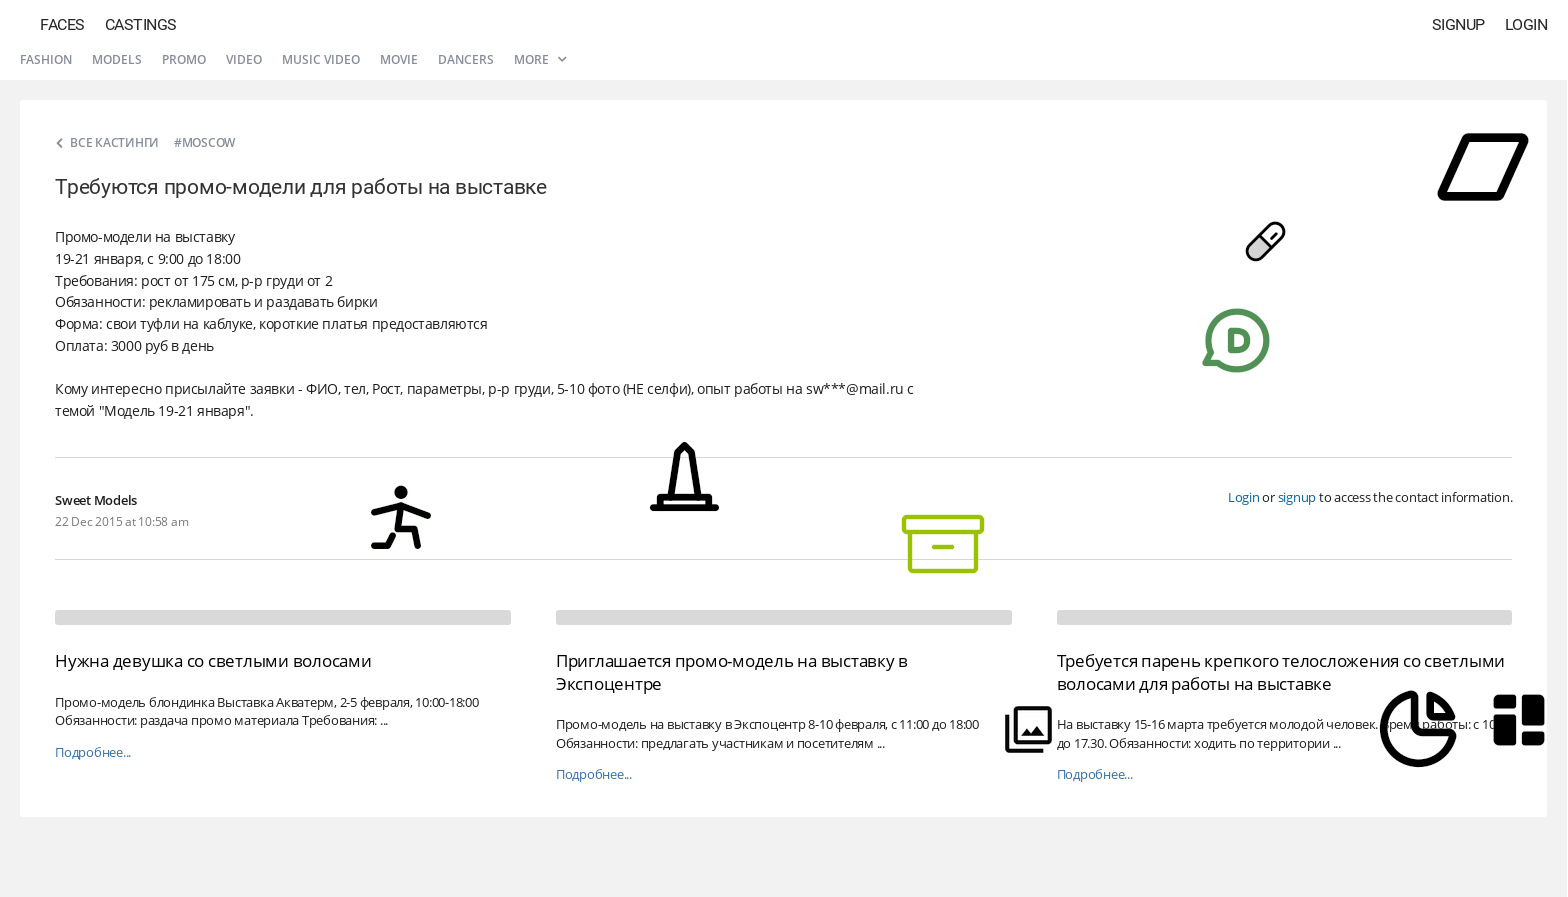 The height and width of the screenshot is (897, 1568). I want to click on view monuments or landmarks nearby, so click(684, 476).